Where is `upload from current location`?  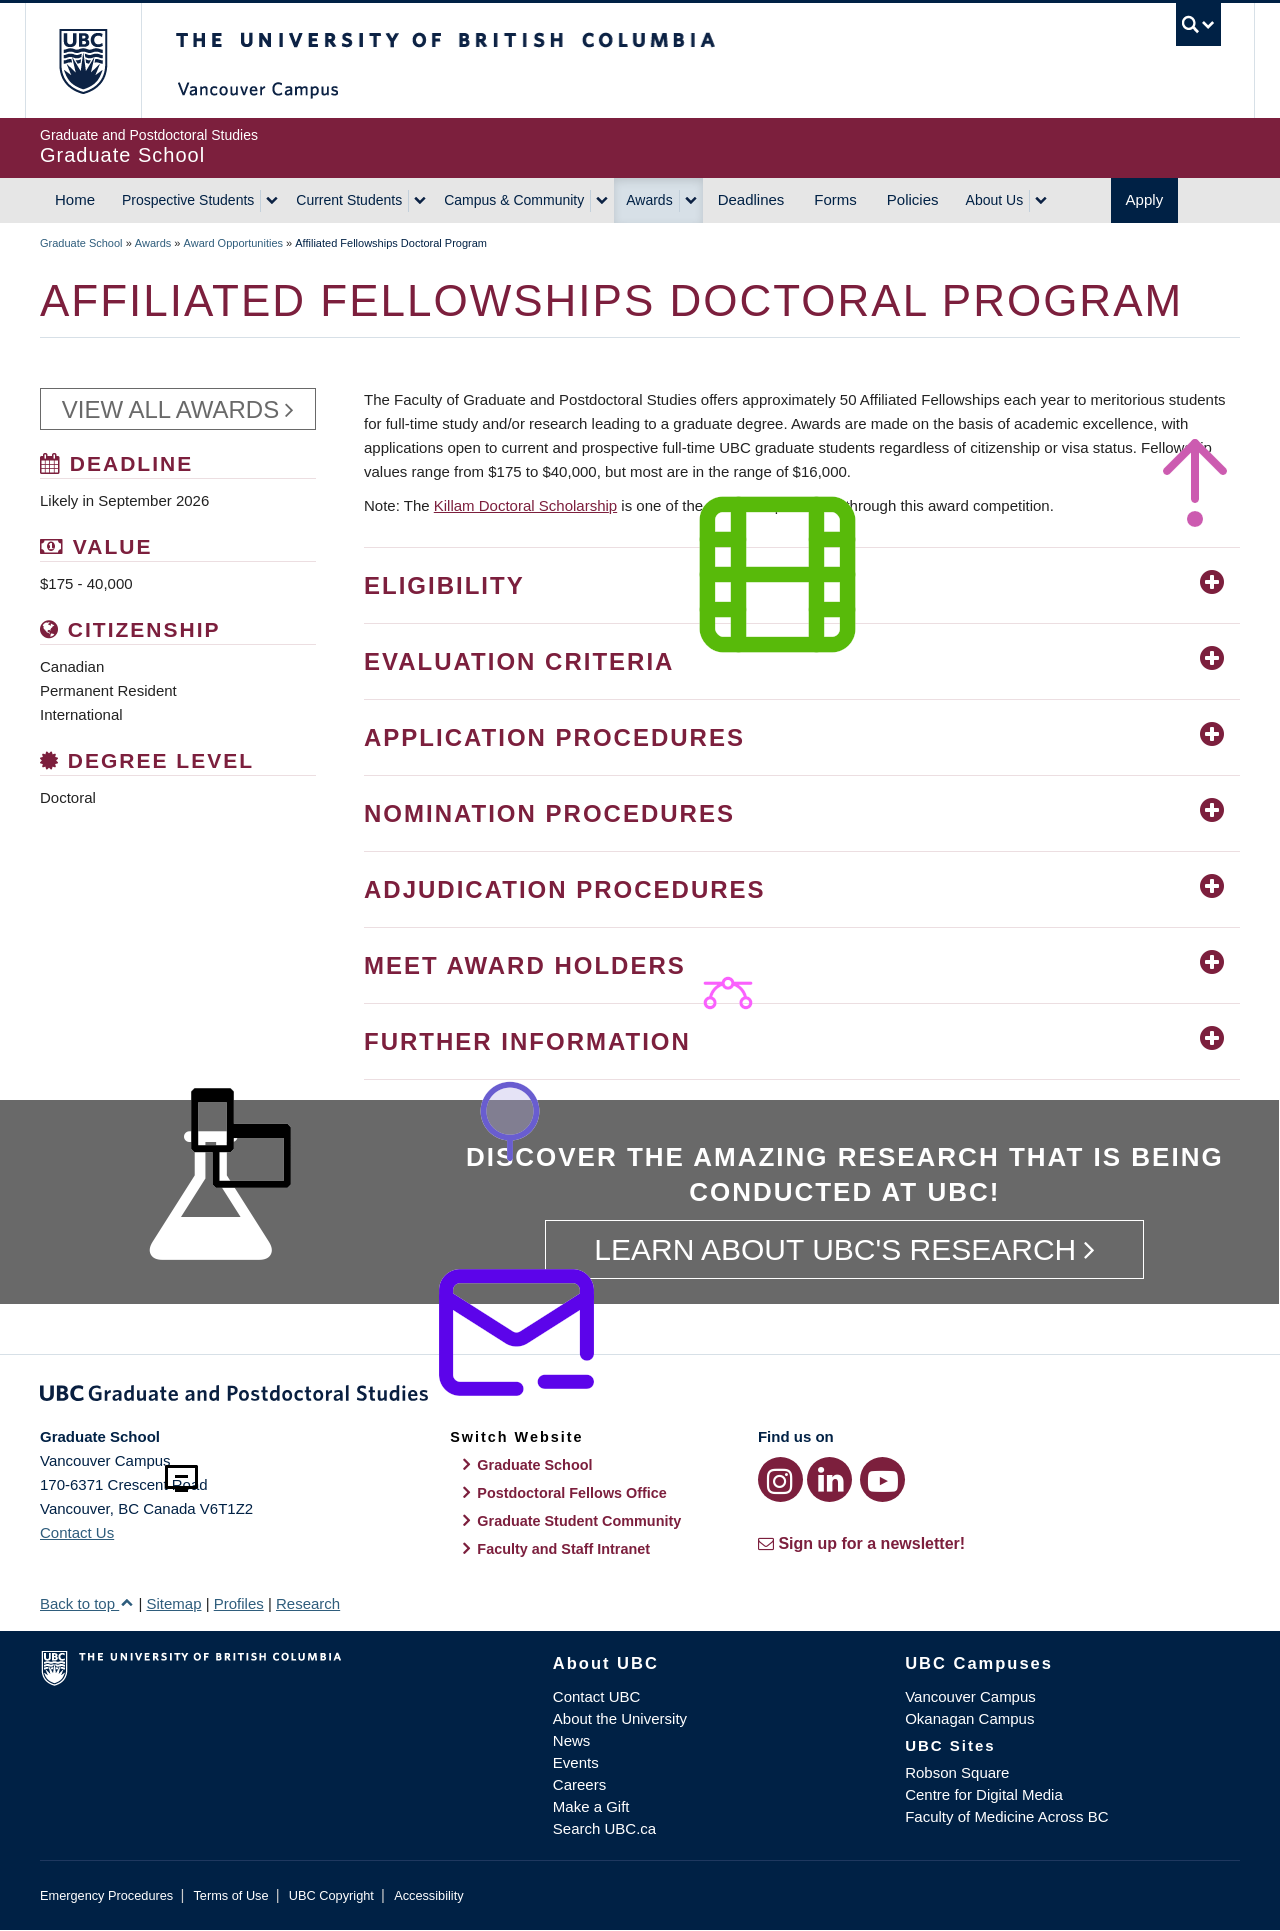
upload from current location is located at coordinates (1195, 483).